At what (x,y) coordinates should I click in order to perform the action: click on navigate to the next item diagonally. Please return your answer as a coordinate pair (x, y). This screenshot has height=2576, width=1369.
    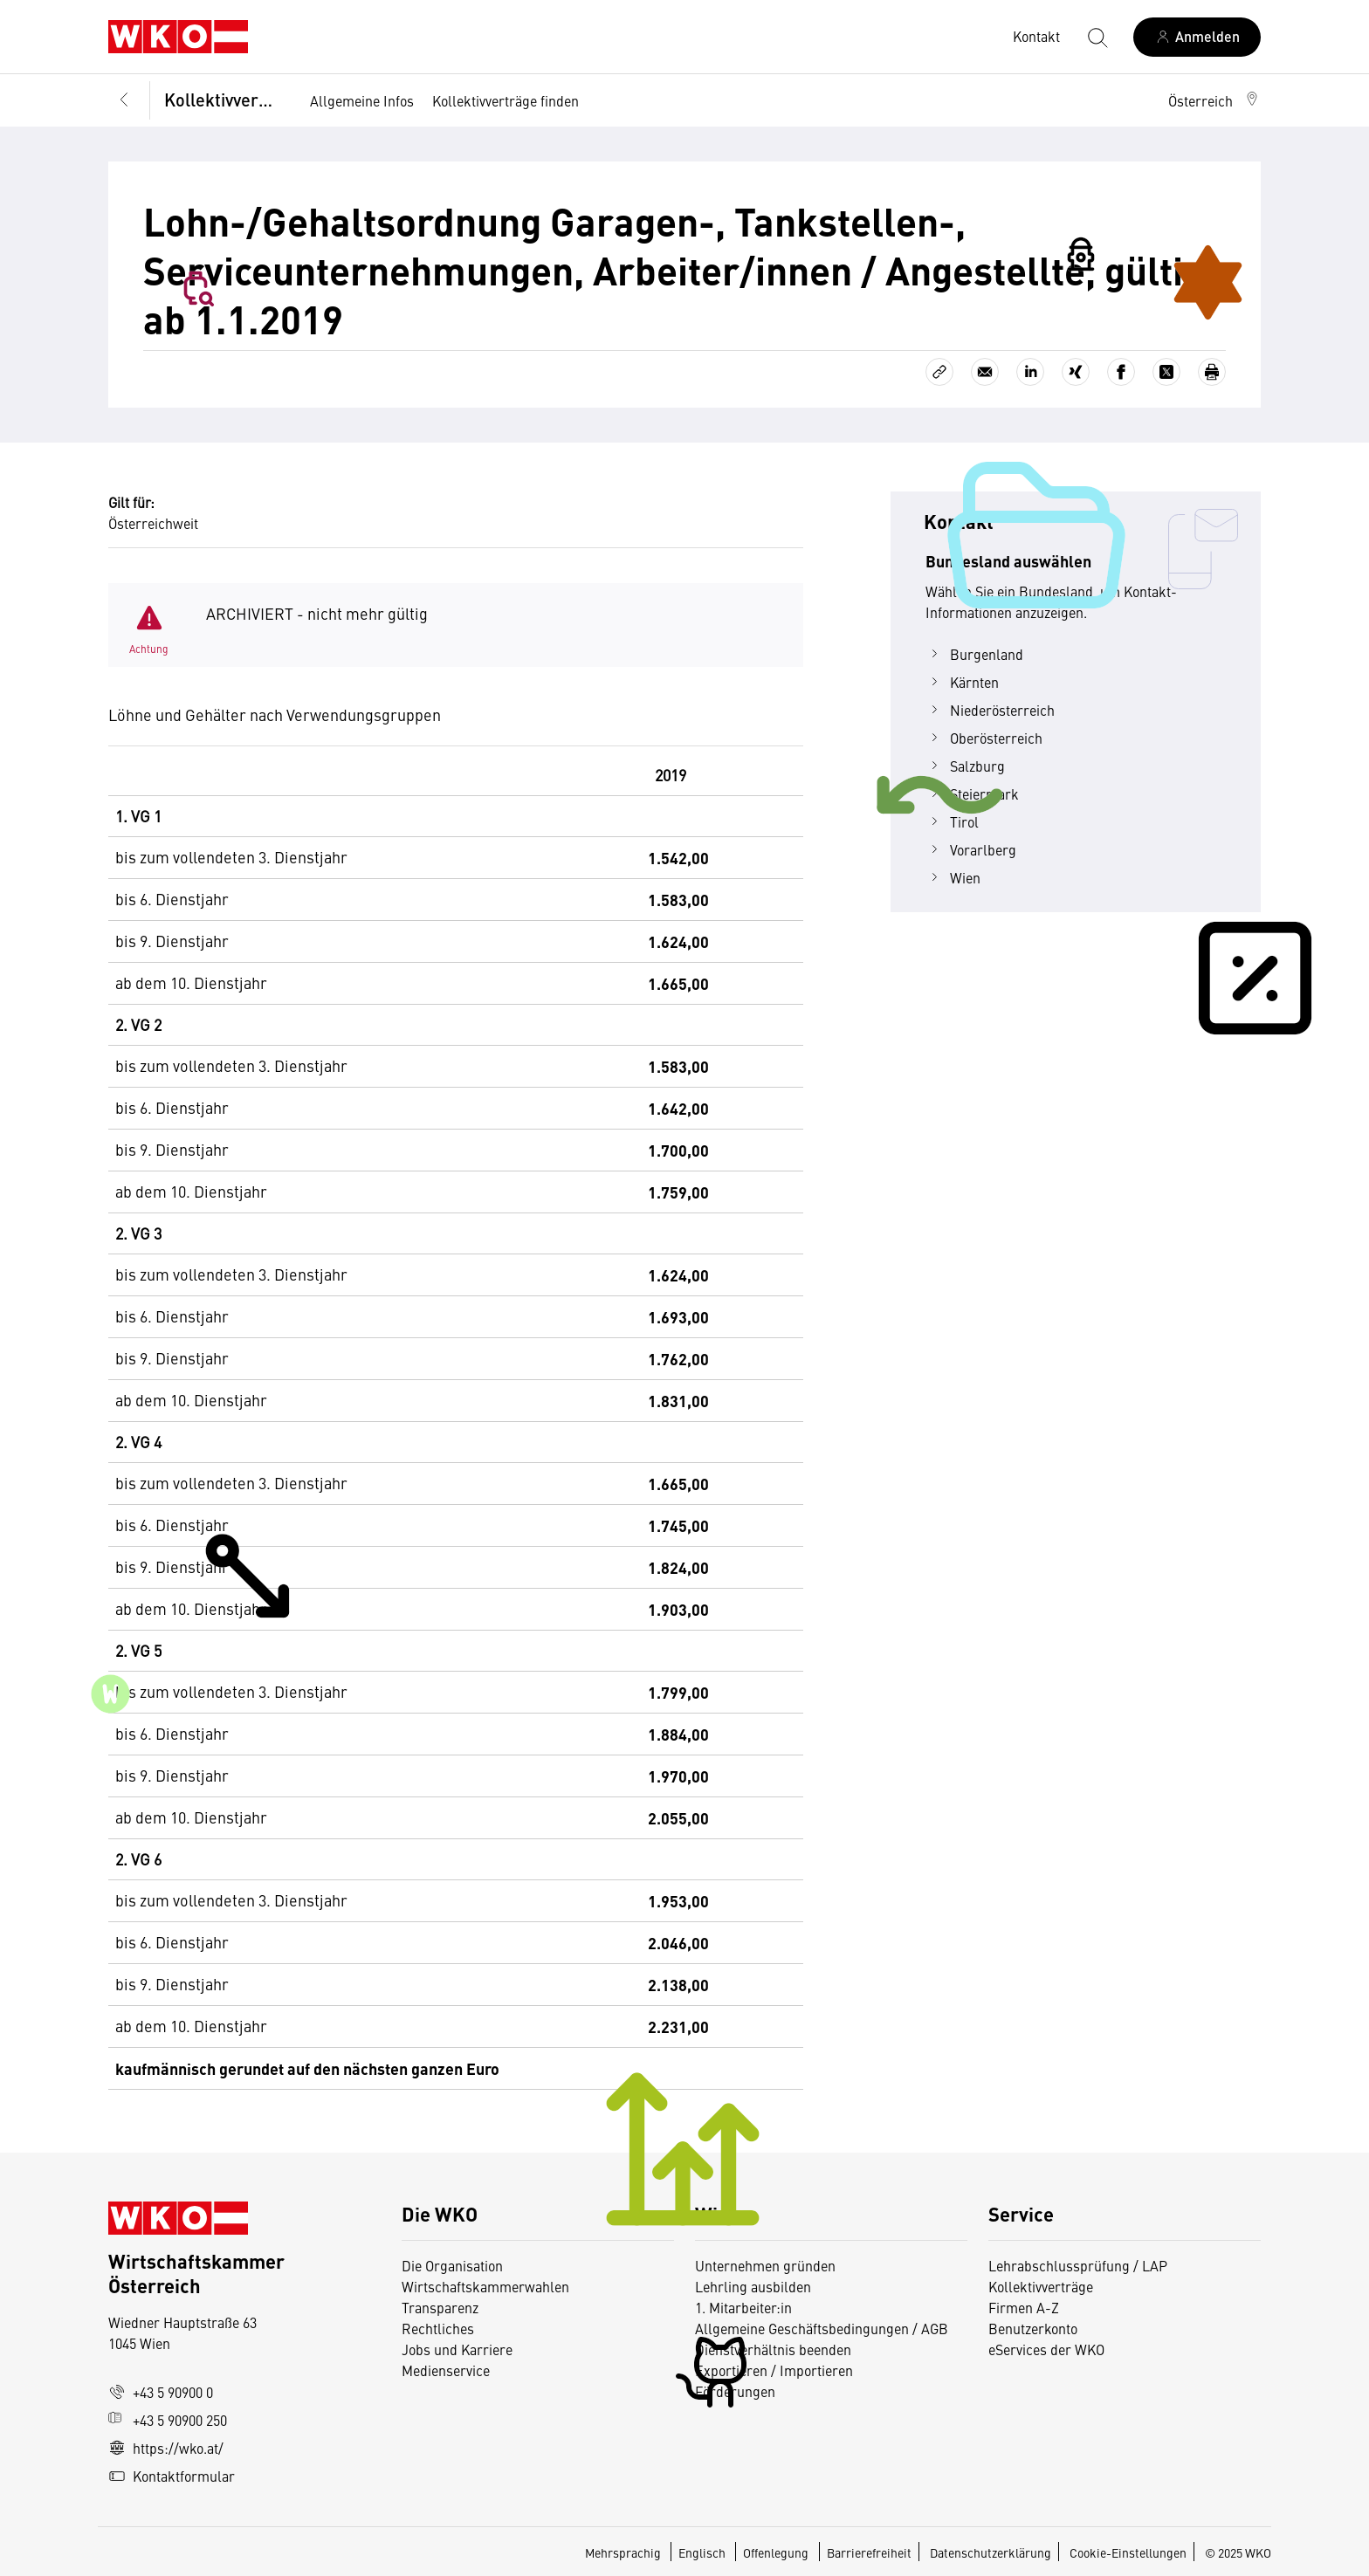
    Looking at the image, I should click on (250, 1578).